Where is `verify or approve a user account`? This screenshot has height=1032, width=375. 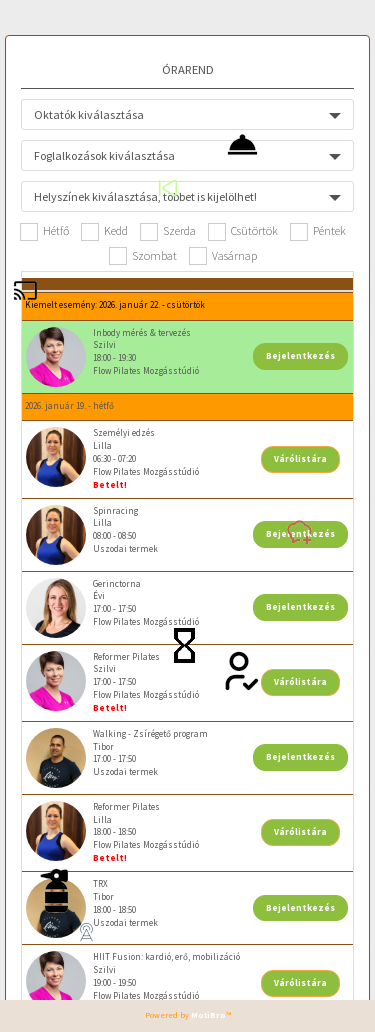
verify or approve a user account is located at coordinates (239, 671).